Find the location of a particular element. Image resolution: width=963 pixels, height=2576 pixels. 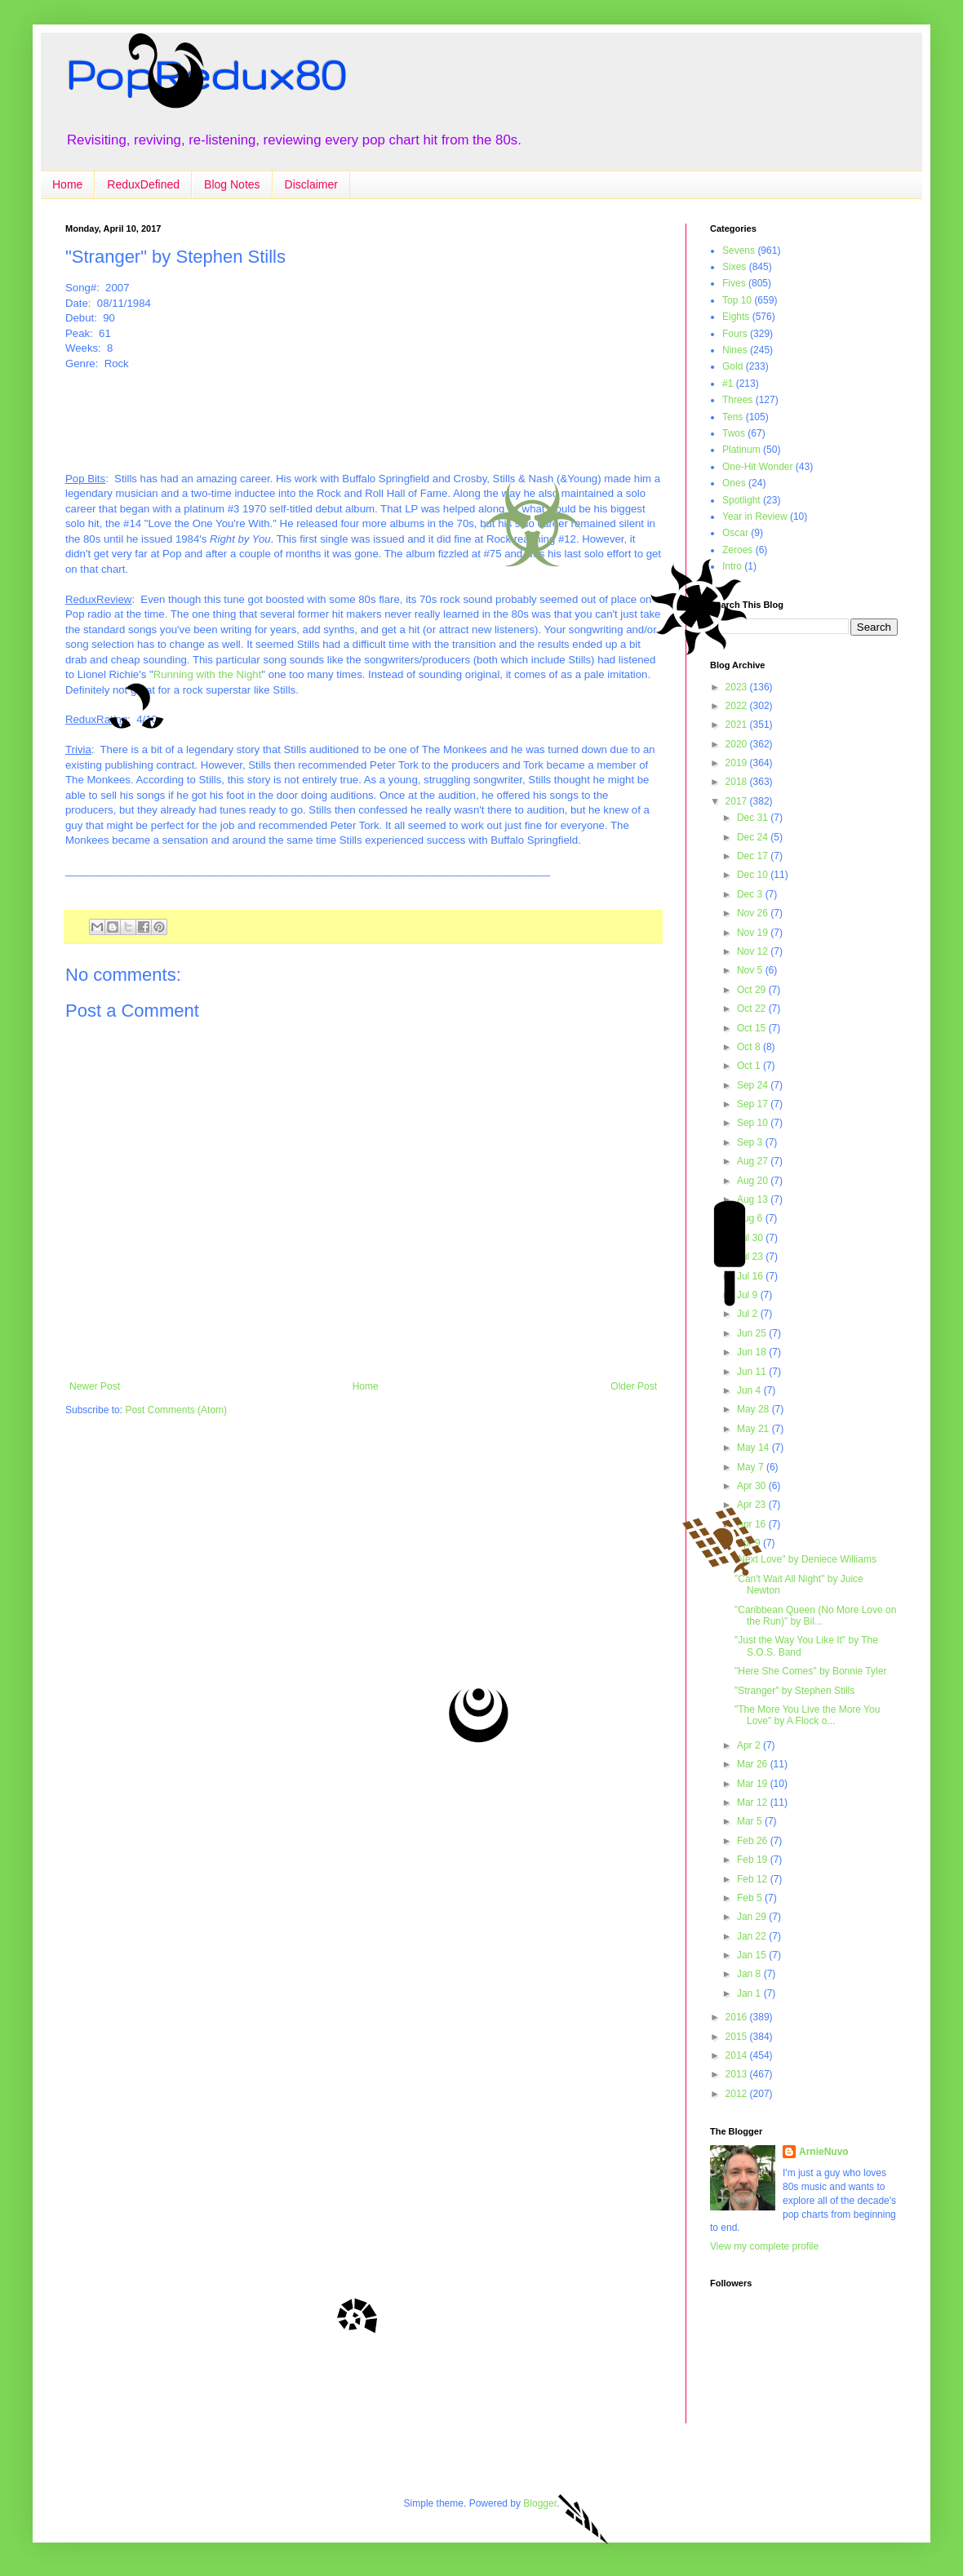

decorative shell or fossil collectible item is located at coordinates (357, 2316).